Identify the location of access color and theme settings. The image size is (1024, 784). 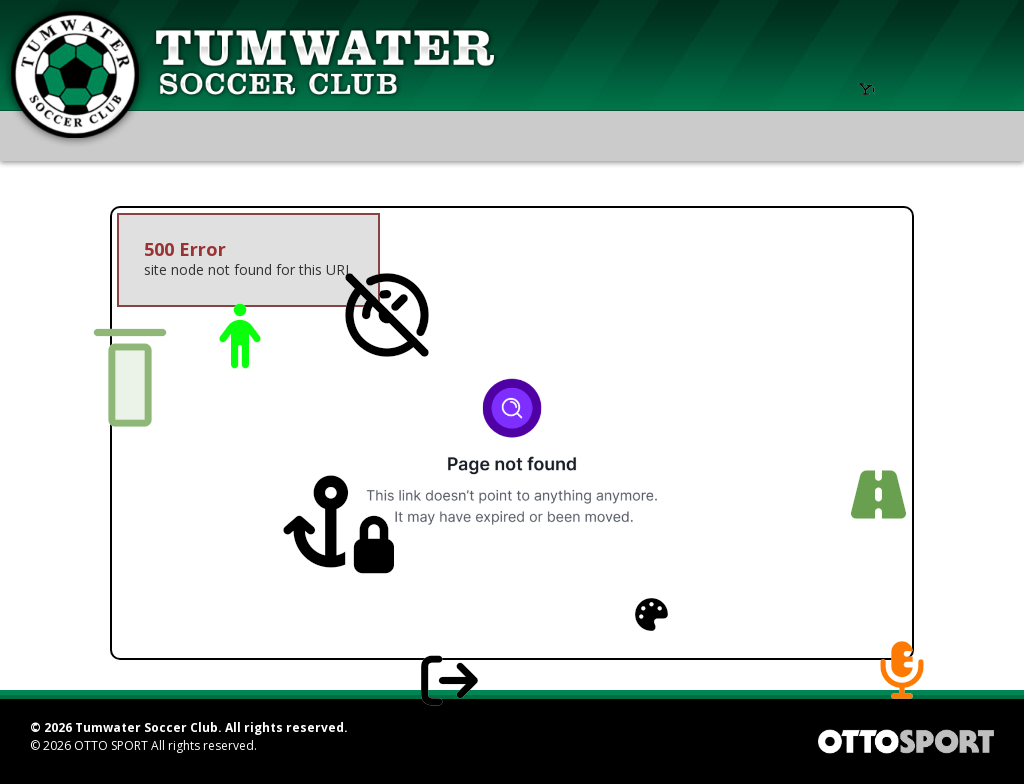
(651, 614).